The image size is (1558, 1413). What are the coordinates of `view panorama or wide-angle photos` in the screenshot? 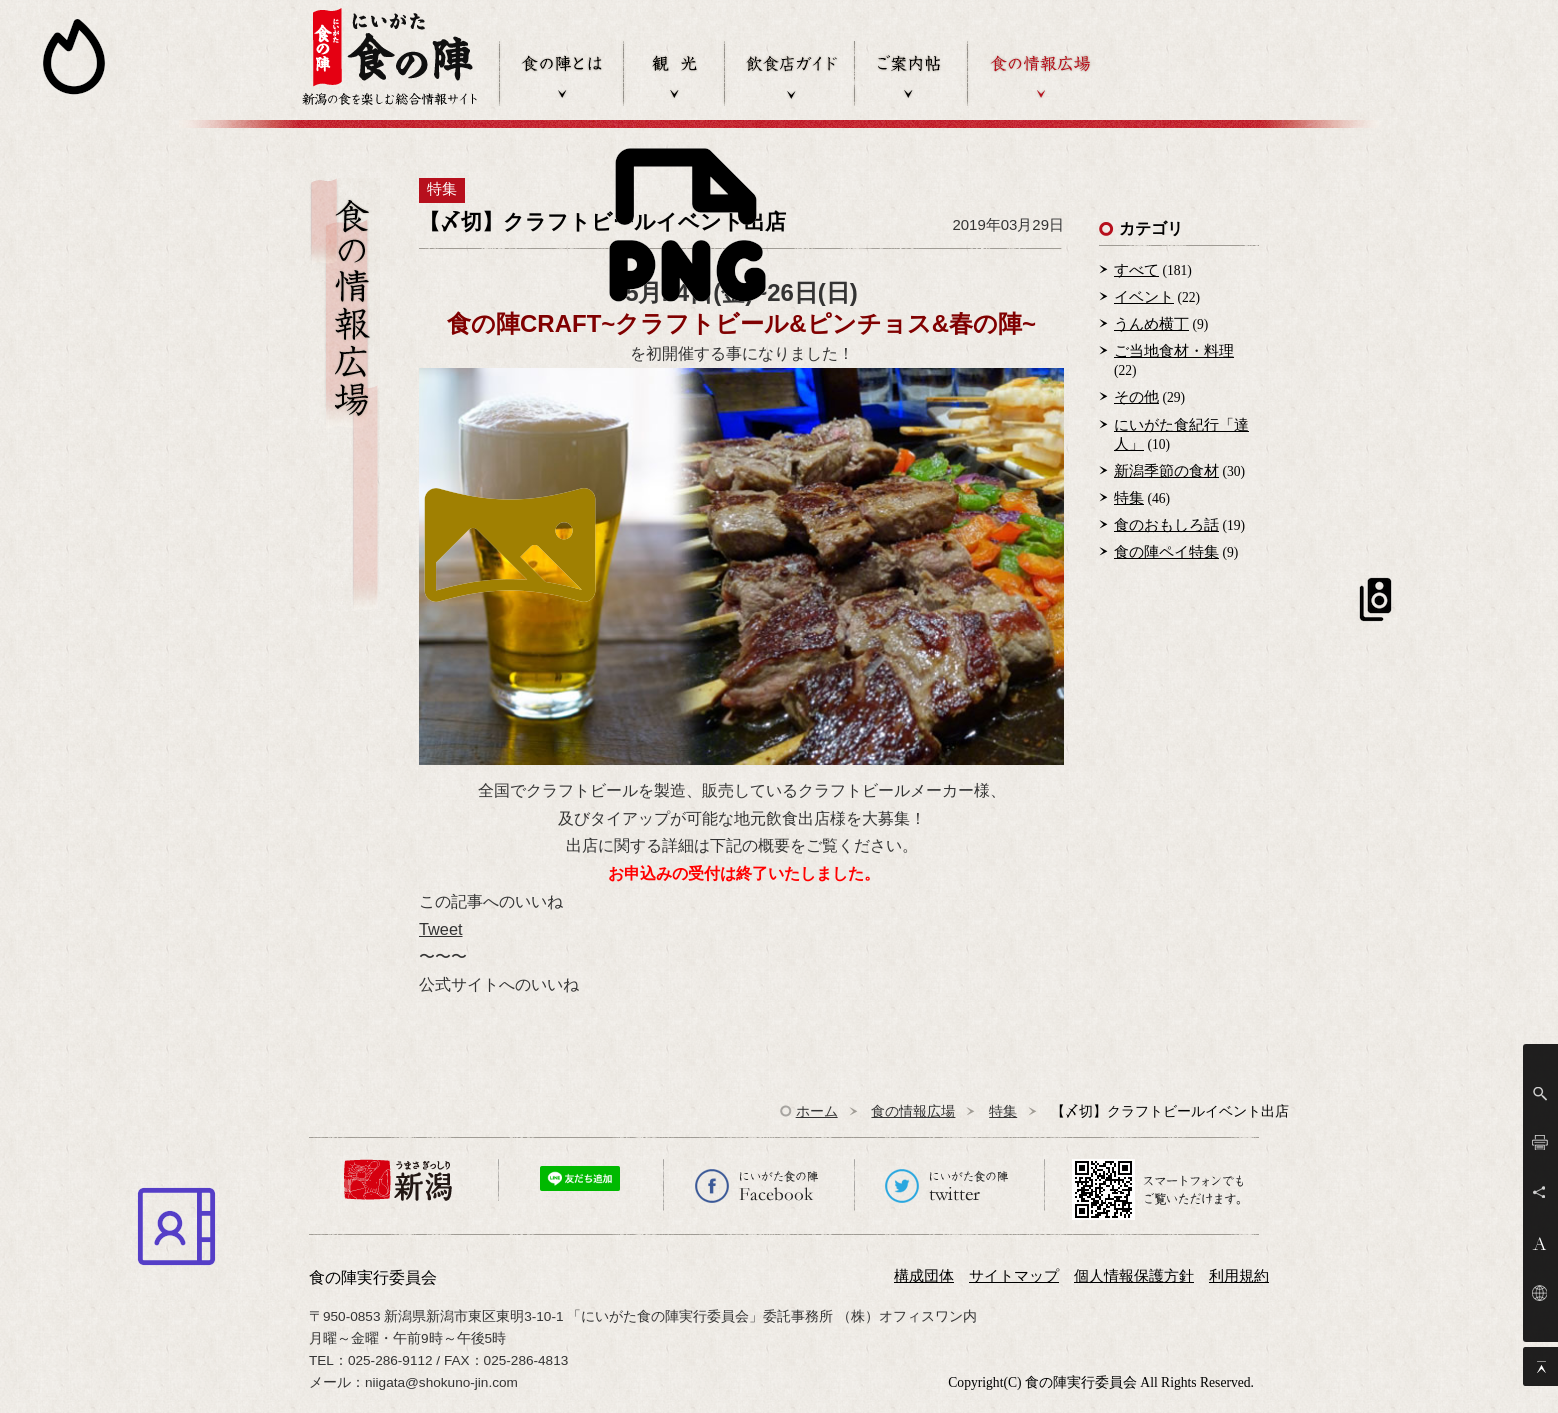 It's located at (510, 545).